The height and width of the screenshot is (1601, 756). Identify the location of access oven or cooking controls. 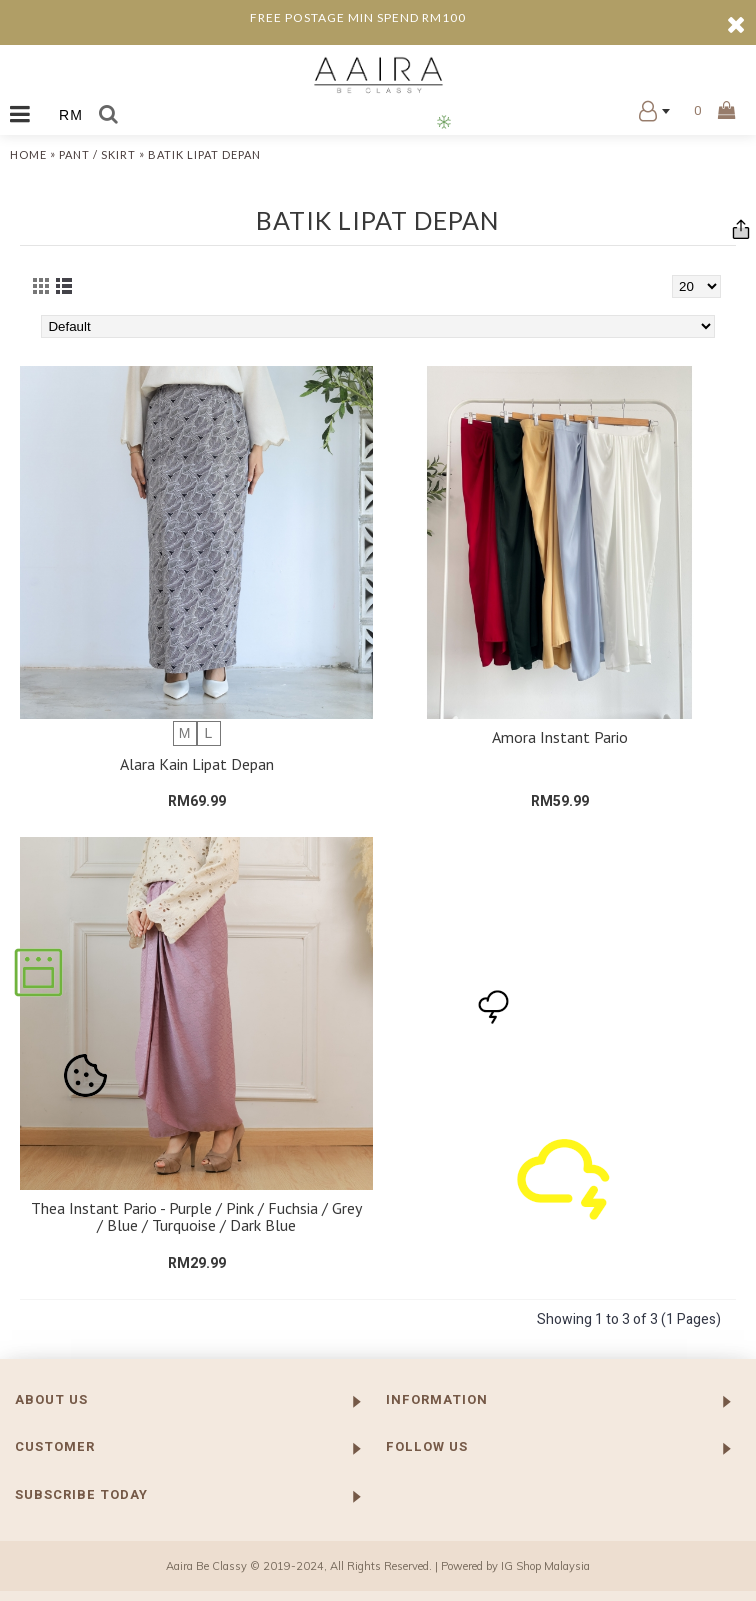
(38, 972).